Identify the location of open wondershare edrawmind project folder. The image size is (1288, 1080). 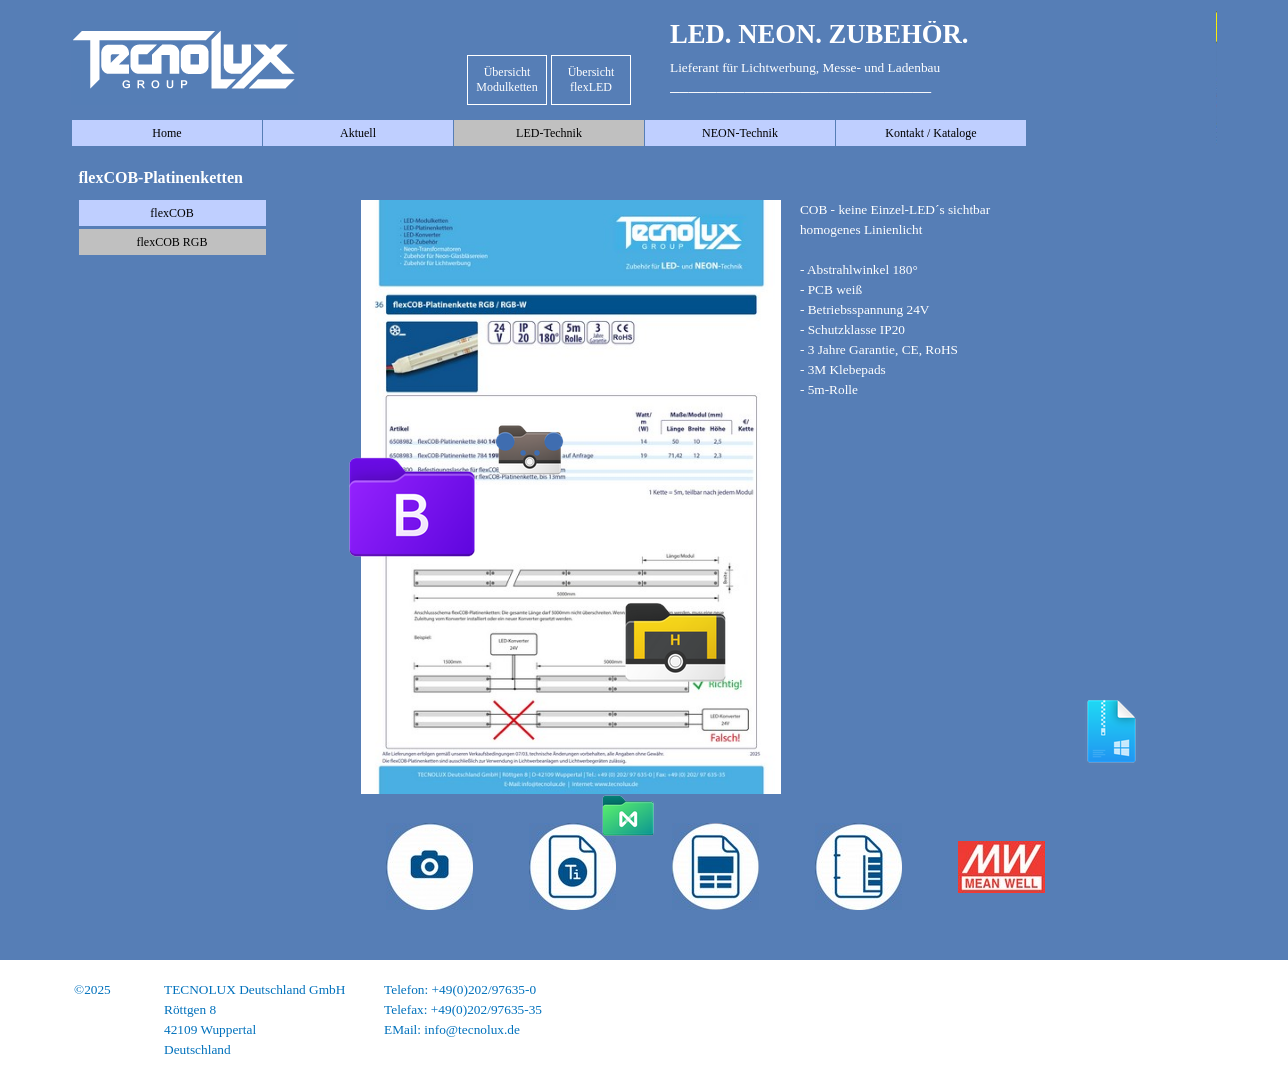
(628, 817).